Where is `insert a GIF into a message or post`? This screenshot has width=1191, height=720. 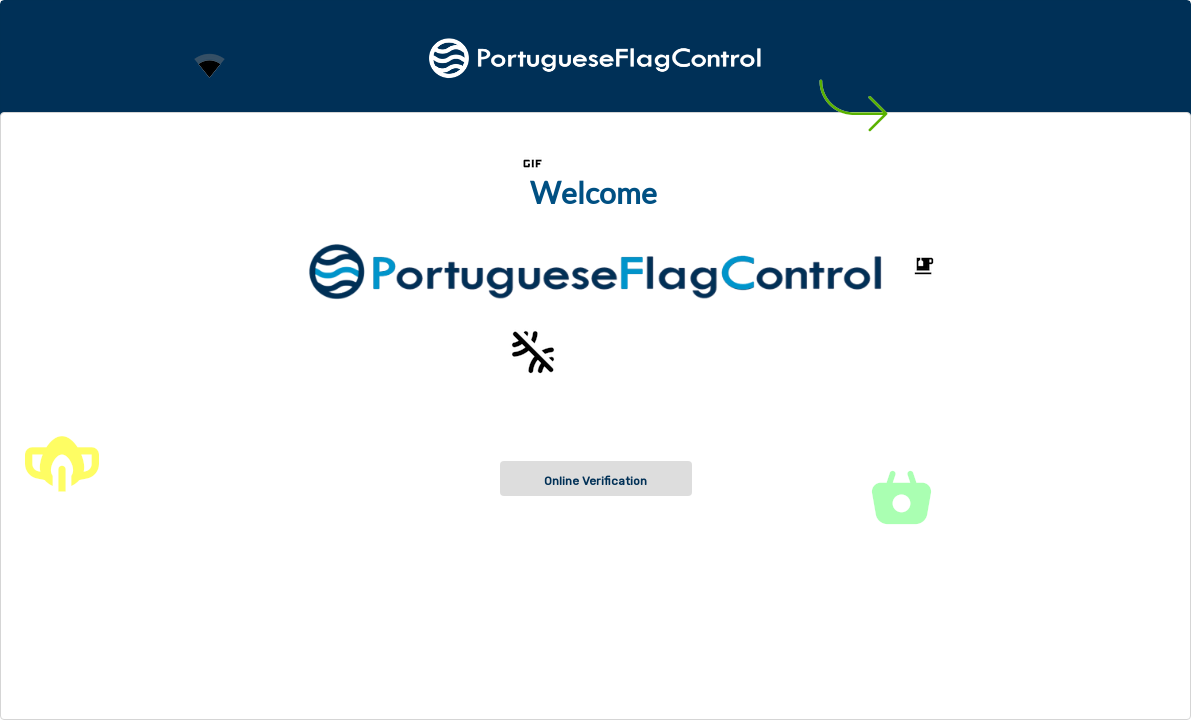 insert a GIF into a message or post is located at coordinates (532, 163).